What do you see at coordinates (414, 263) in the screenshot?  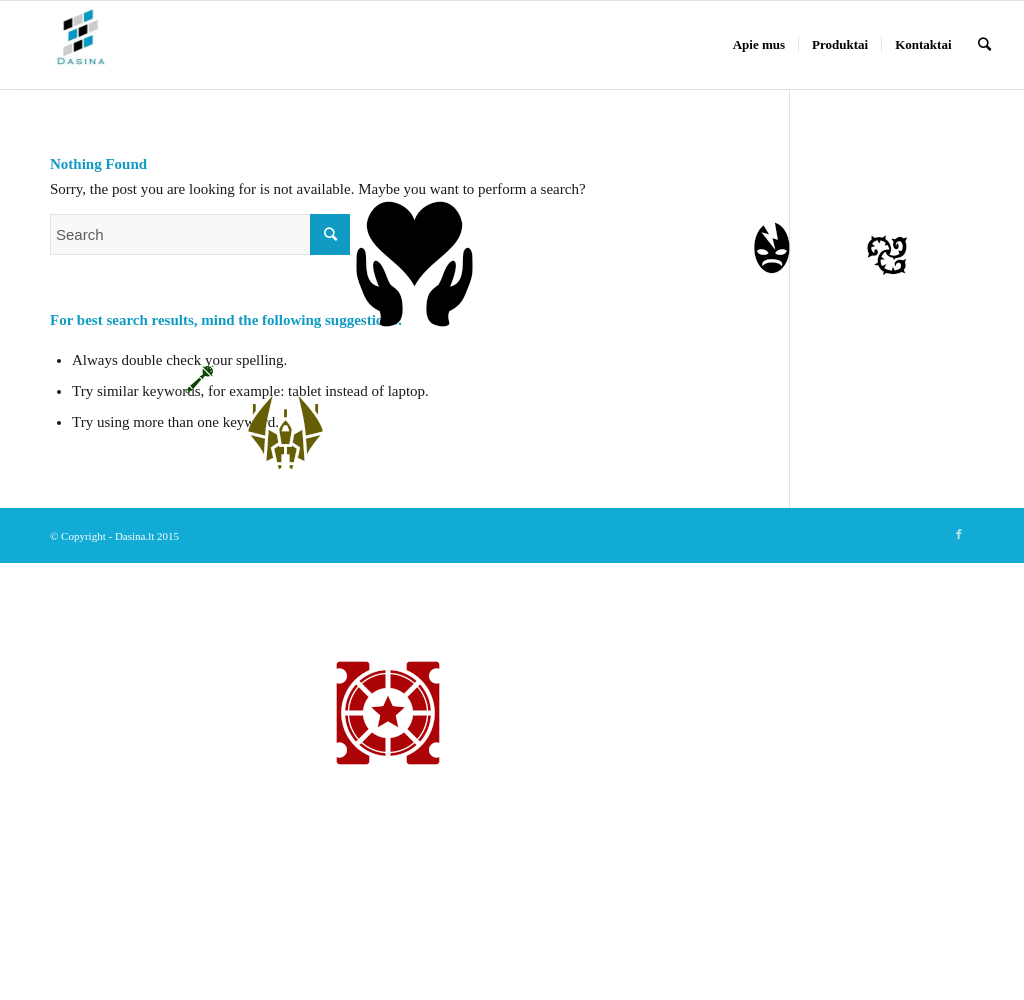 I see `add to favorites or wishlist` at bounding box center [414, 263].